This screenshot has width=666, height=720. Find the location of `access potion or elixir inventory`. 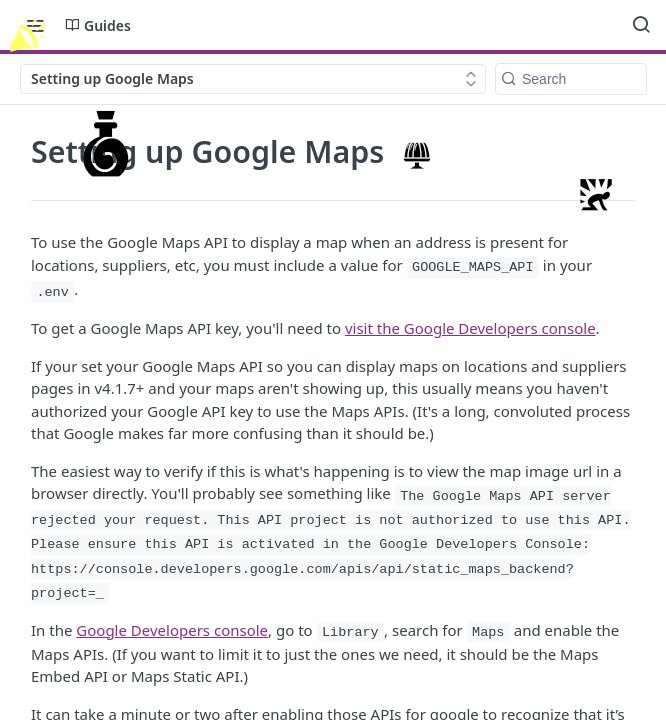

access potion or elixir inventory is located at coordinates (105, 143).